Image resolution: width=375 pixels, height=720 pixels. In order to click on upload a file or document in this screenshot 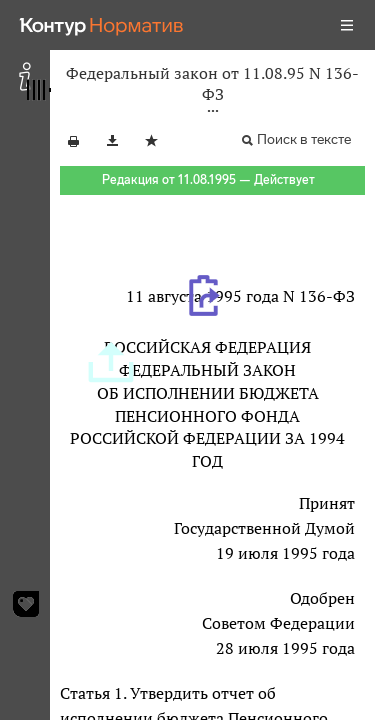, I will do `click(111, 362)`.